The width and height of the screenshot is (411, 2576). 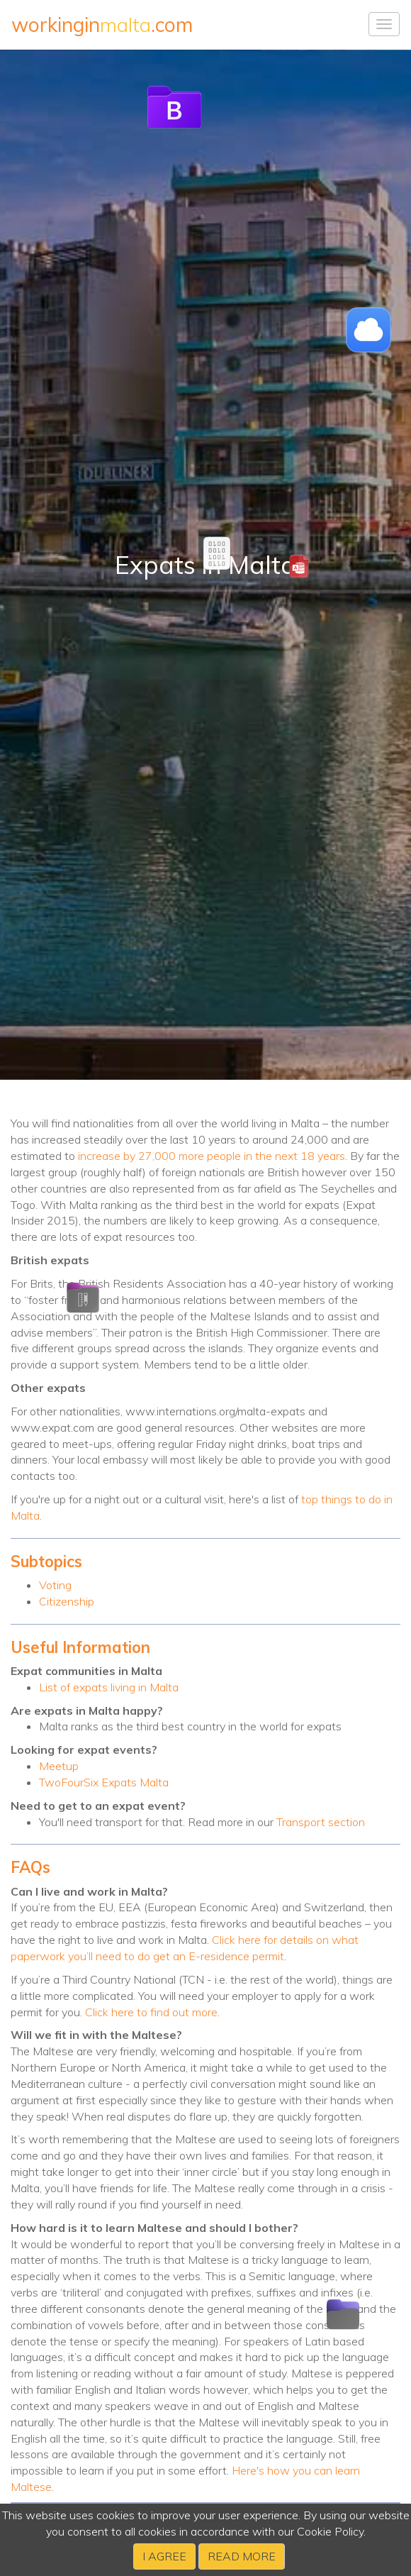 I want to click on open templates folder, so click(x=83, y=1298).